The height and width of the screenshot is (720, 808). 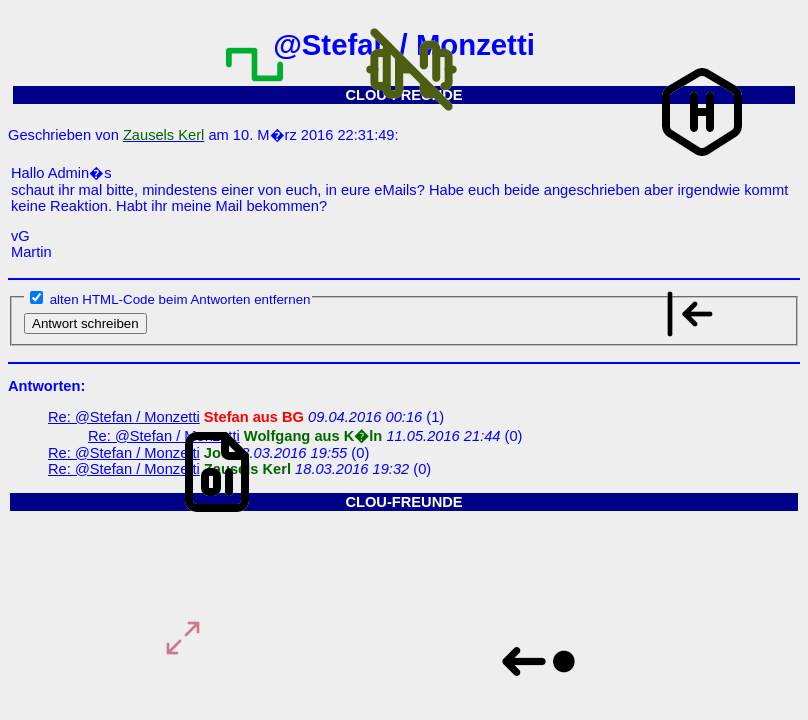 What do you see at coordinates (690, 314) in the screenshot?
I see `collapse sidebar or panel` at bounding box center [690, 314].